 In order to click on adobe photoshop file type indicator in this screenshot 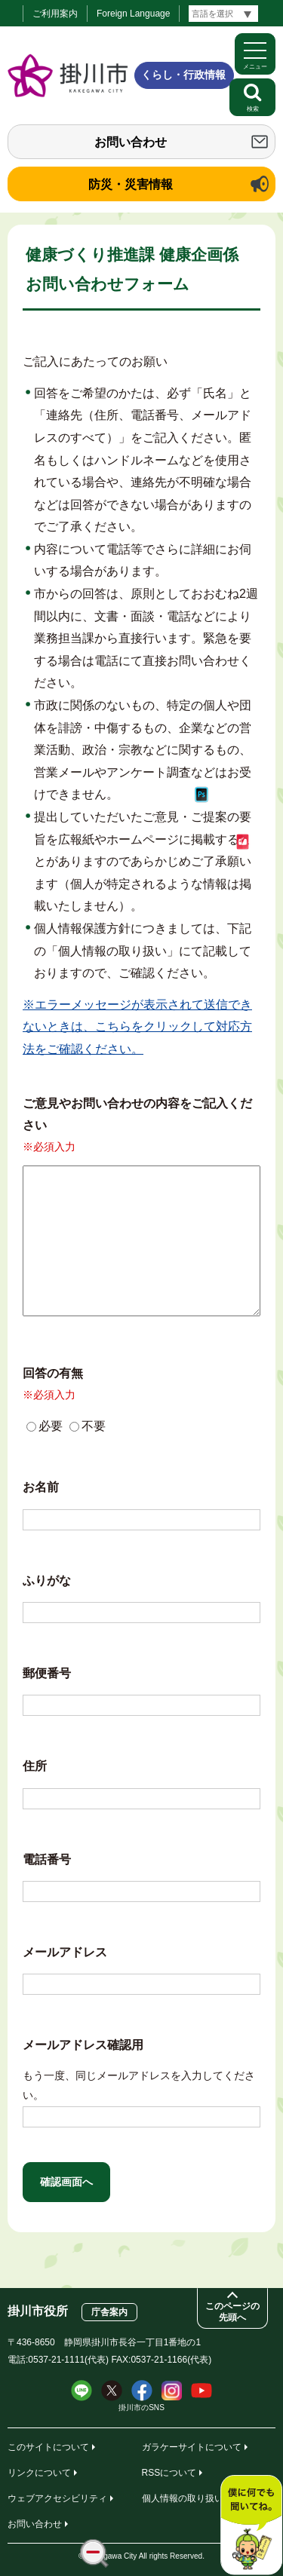, I will do `click(201, 795)`.